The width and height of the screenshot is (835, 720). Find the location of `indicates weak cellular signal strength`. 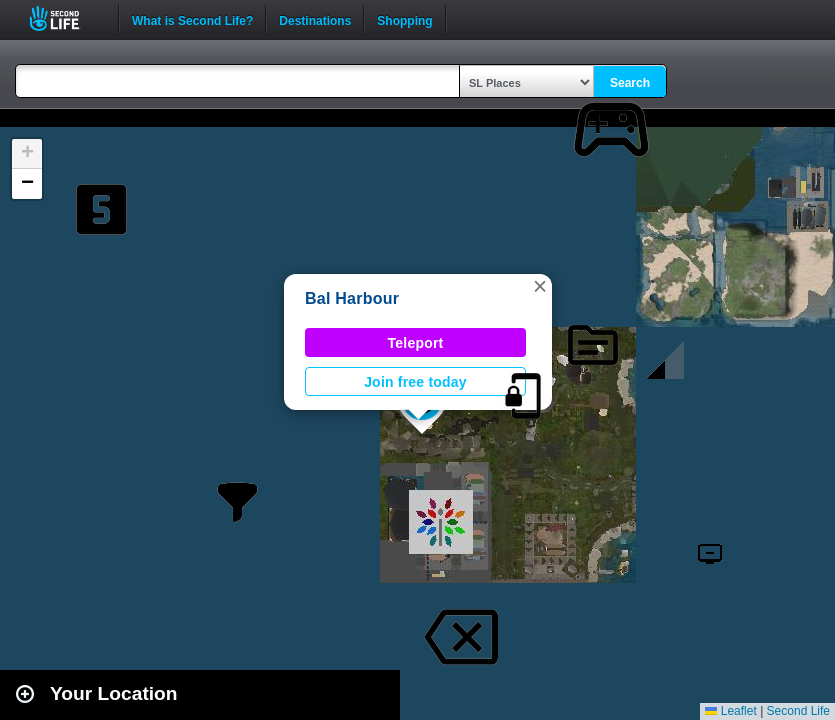

indicates weak cellular signal strength is located at coordinates (665, 360).